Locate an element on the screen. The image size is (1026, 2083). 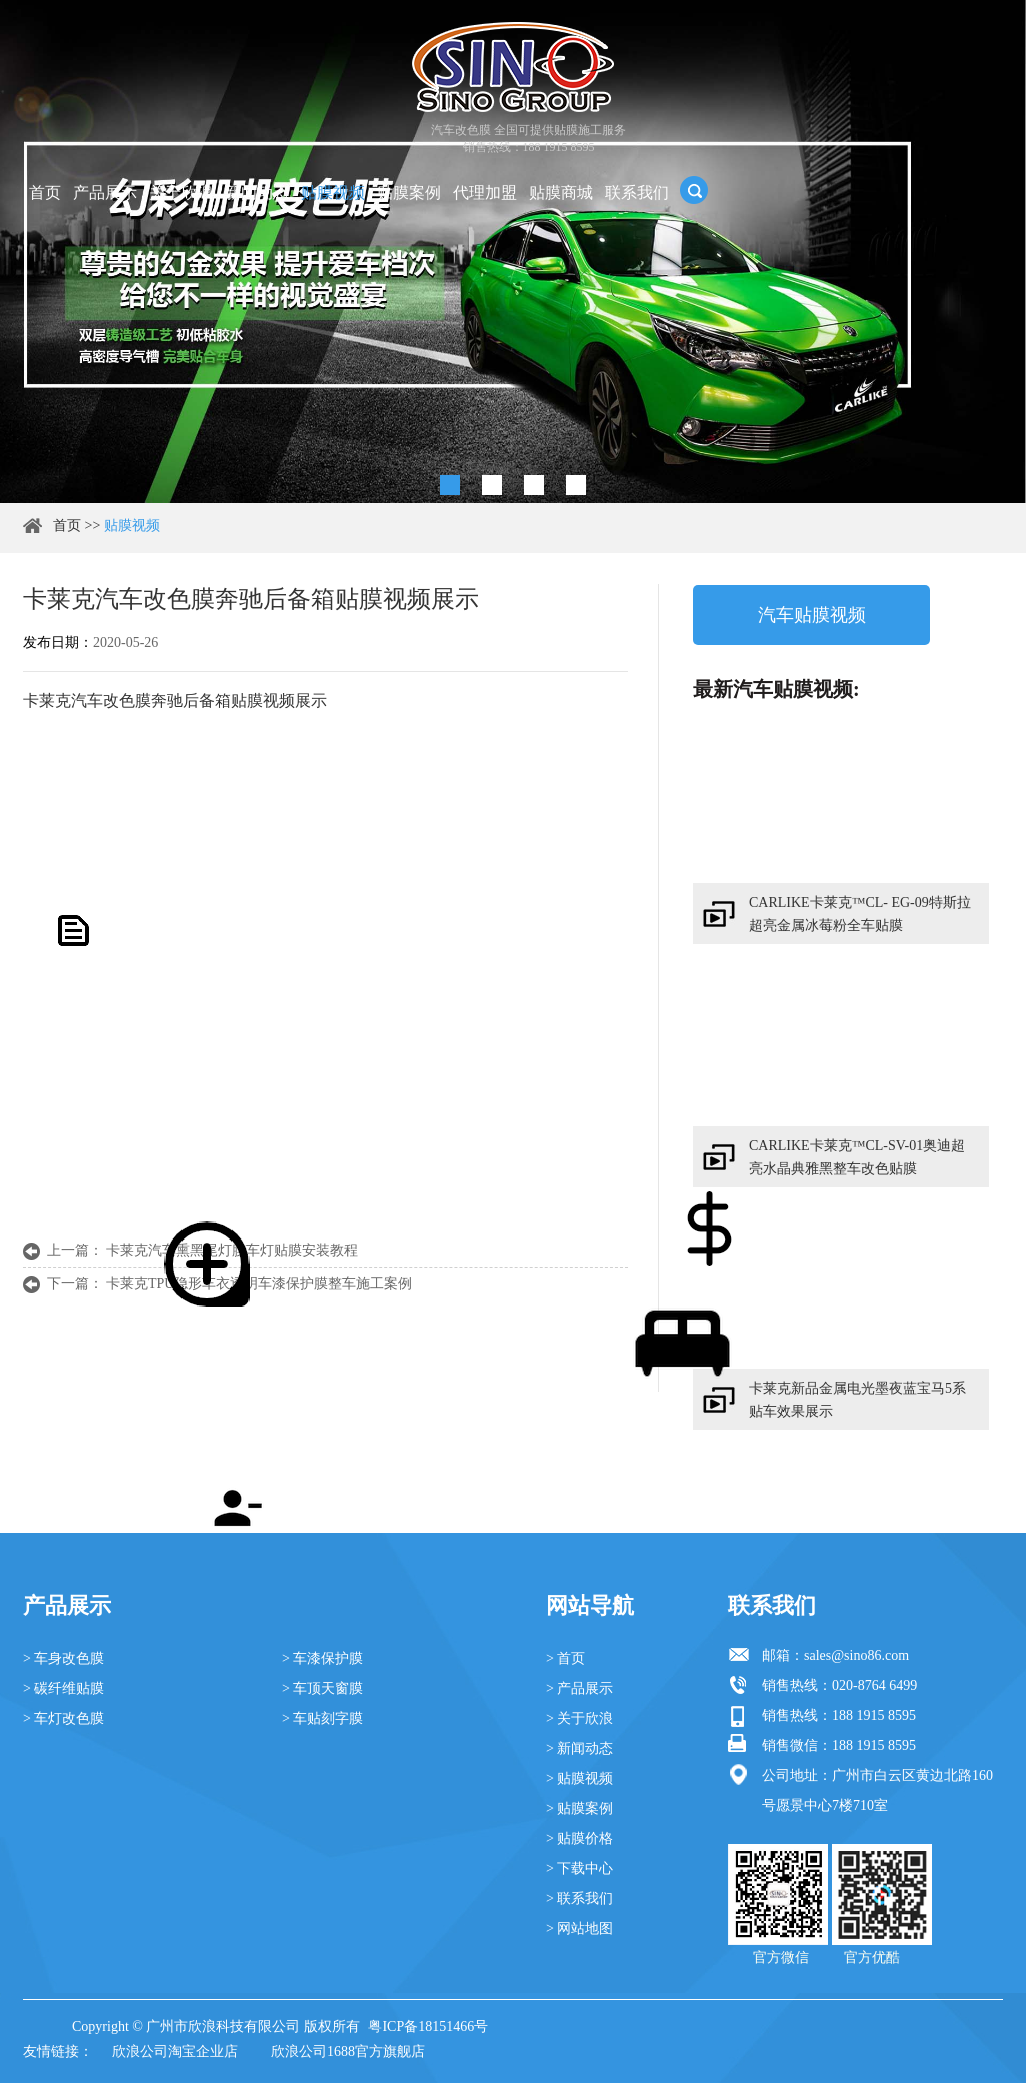
zoom in on image or content is located at coordinates (207, 1264).